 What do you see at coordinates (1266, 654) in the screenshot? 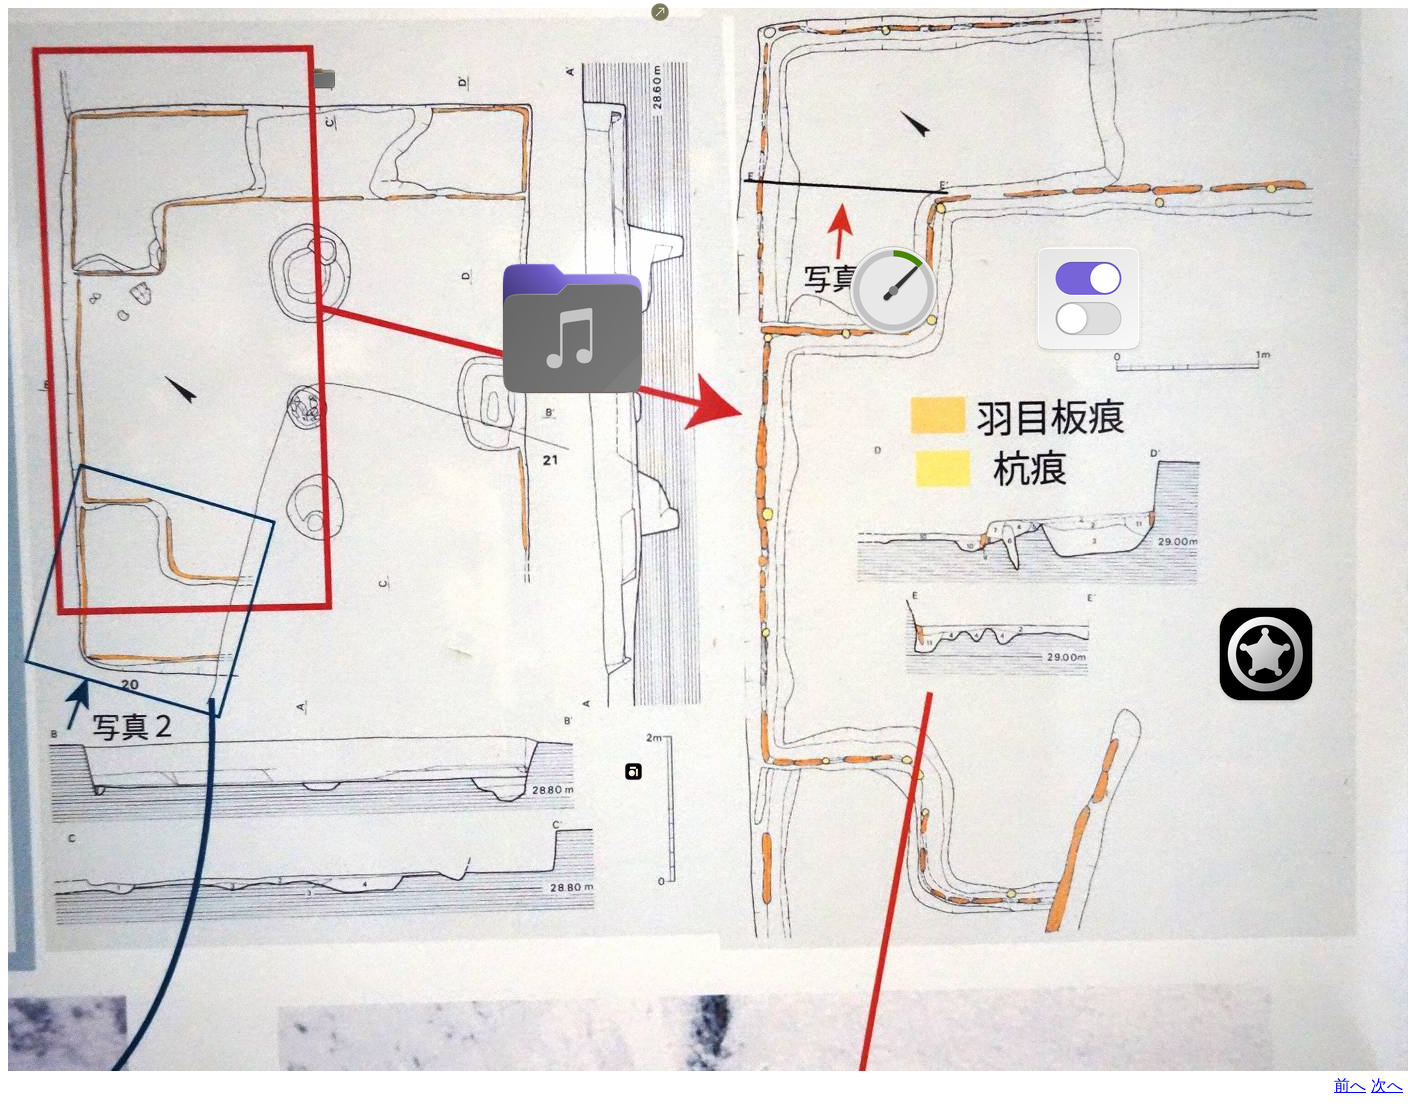
I see `launch rimworld` at bounding box center [1266, 654].